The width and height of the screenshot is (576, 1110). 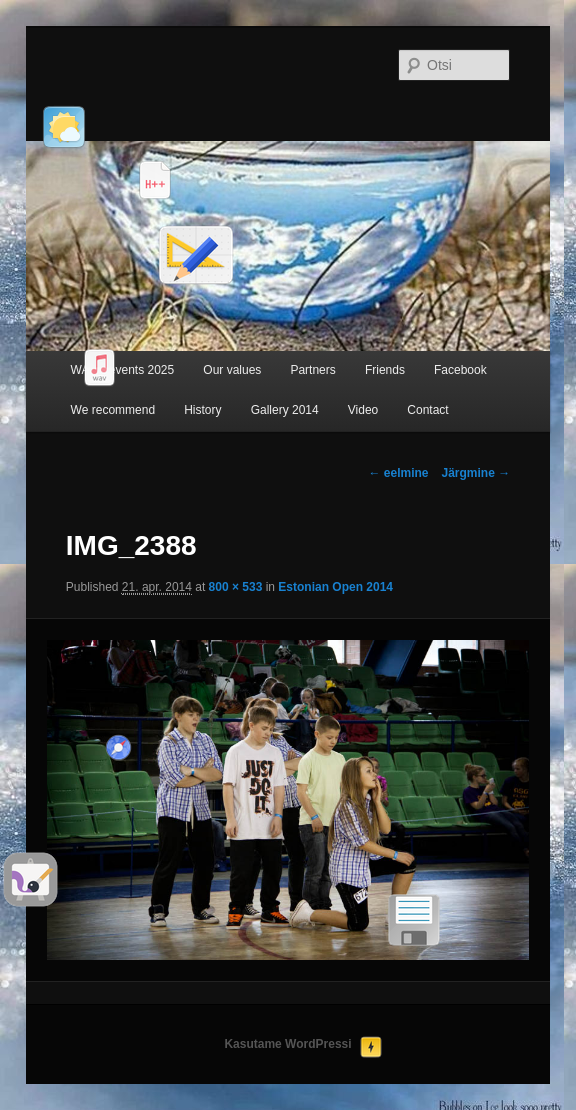 What do you see at coordinates (155, 180) in the screenshot?
I see `c++ header file` at bounding box center [155, 180].